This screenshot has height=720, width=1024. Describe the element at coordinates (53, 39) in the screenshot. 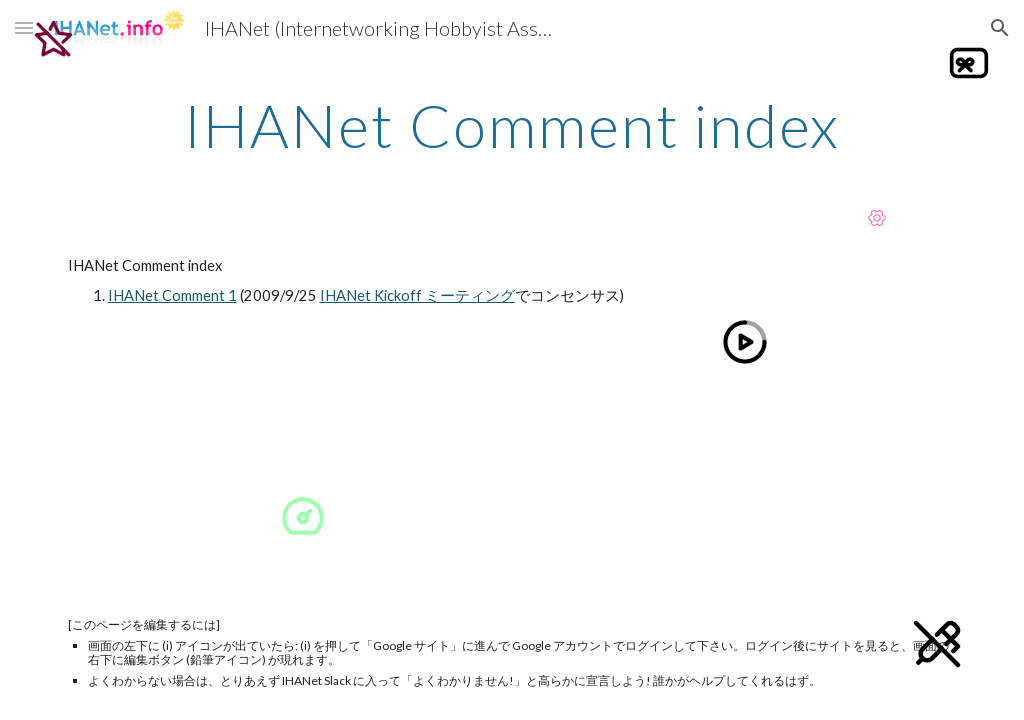

I see `remove from favorites` at that location.